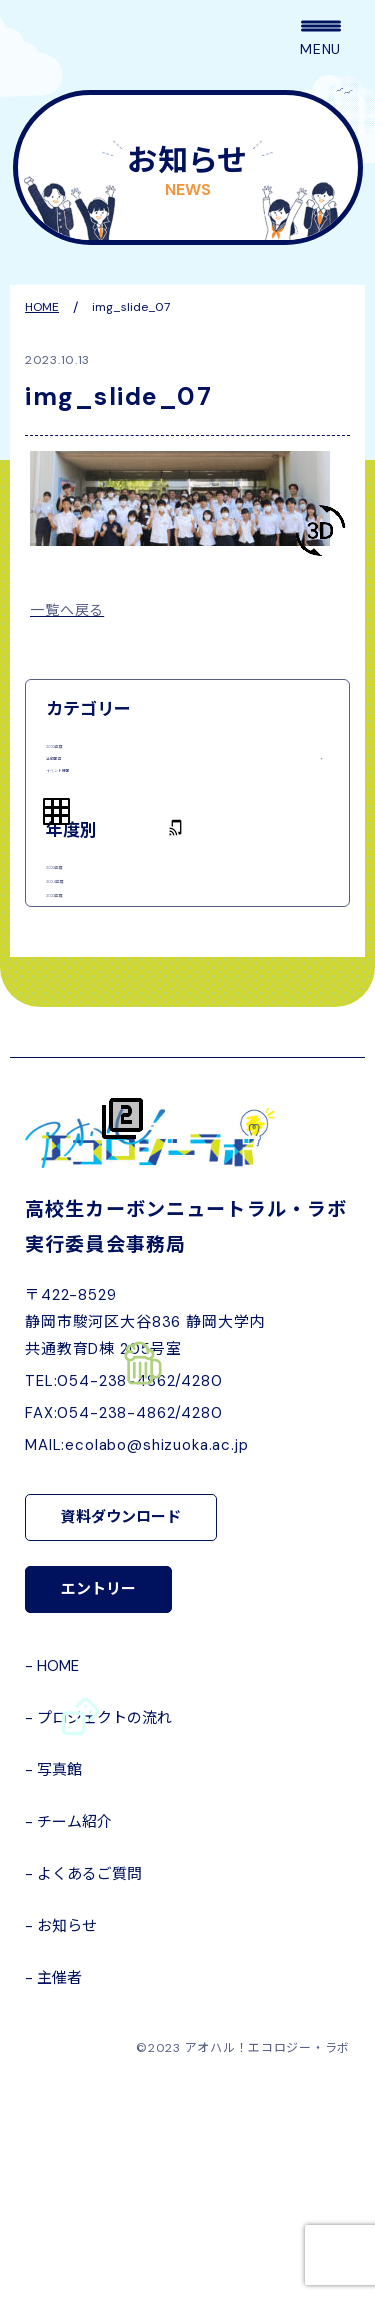 The image size is (375, 2299). What do you see at coordinates (80, 1716) in the screenshot?
I see `randomize or shuffle content` at bounding box center [80, 1716].